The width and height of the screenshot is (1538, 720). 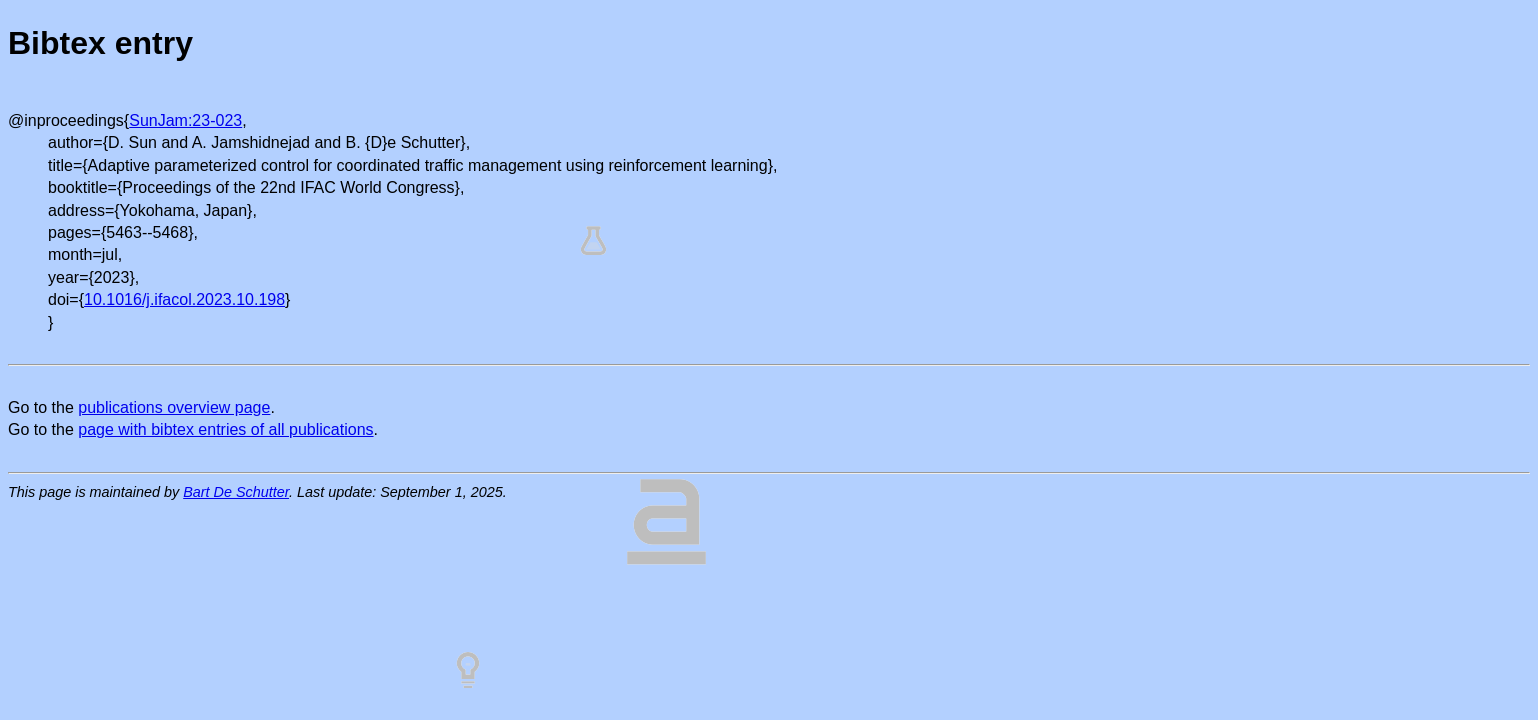 What do you see at coordinates (666, 518) in the screenshot?
I see `apply underline formatting to selected text` at bounding box center [666, 518].